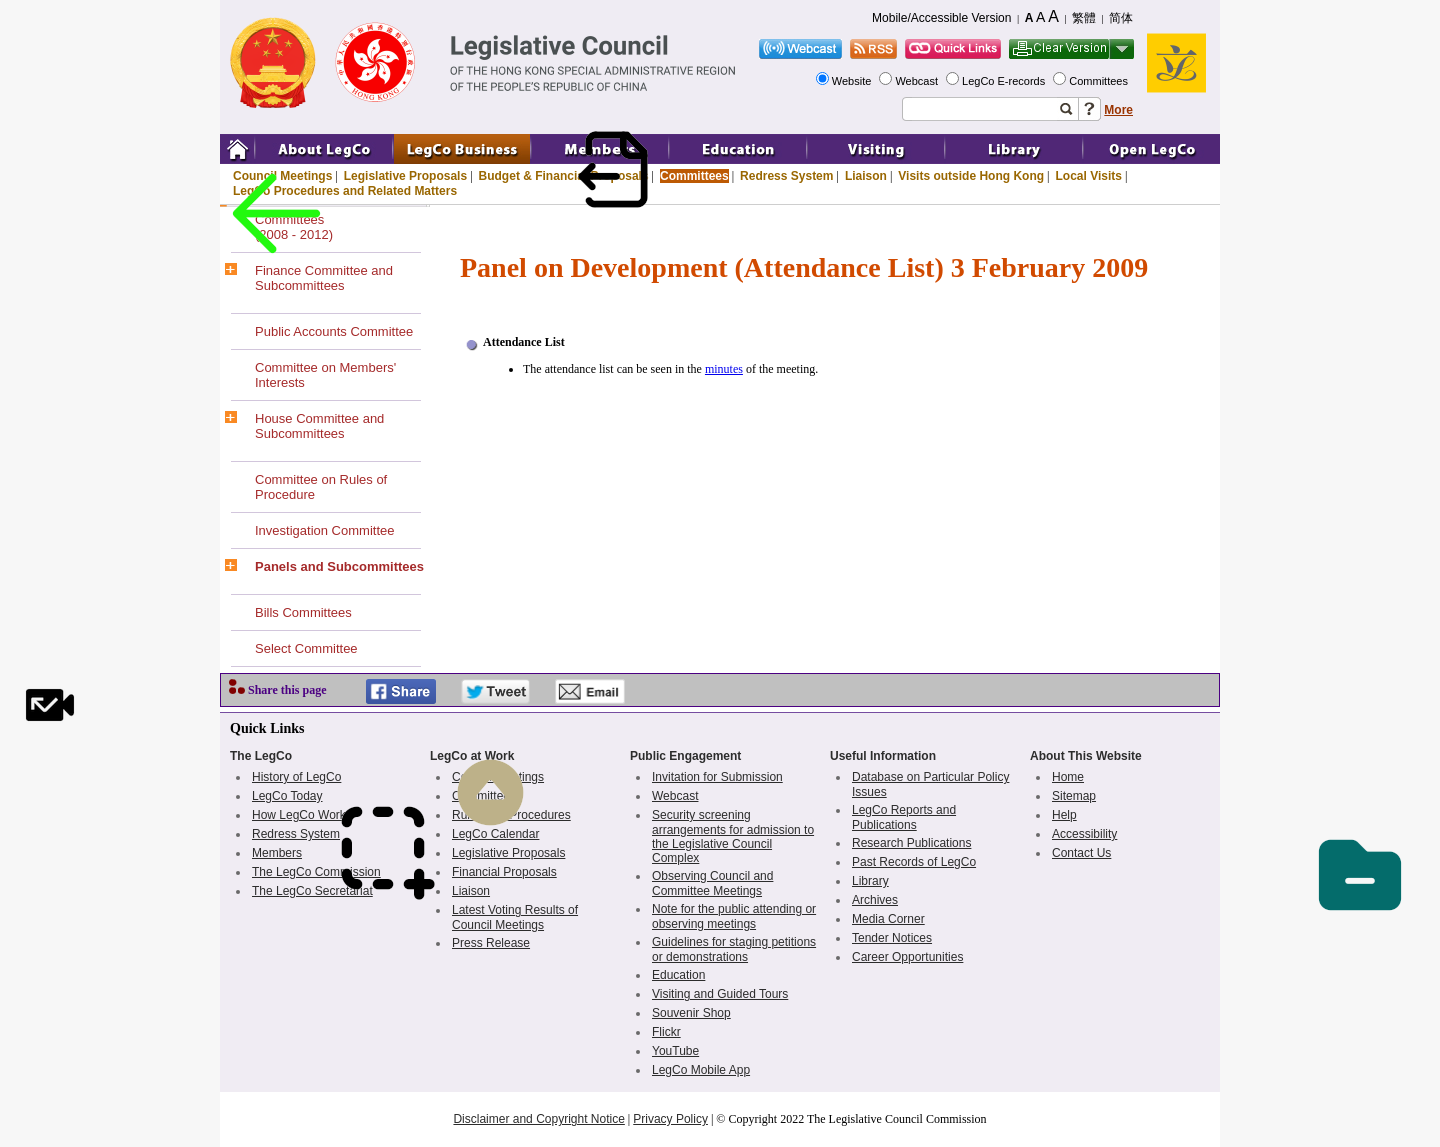 The width and height of the screenshot is (1440, 1147). Describe the element at coordinates (490, 792) in the screenshot. I see `expand or collapse a section upward` at that location.